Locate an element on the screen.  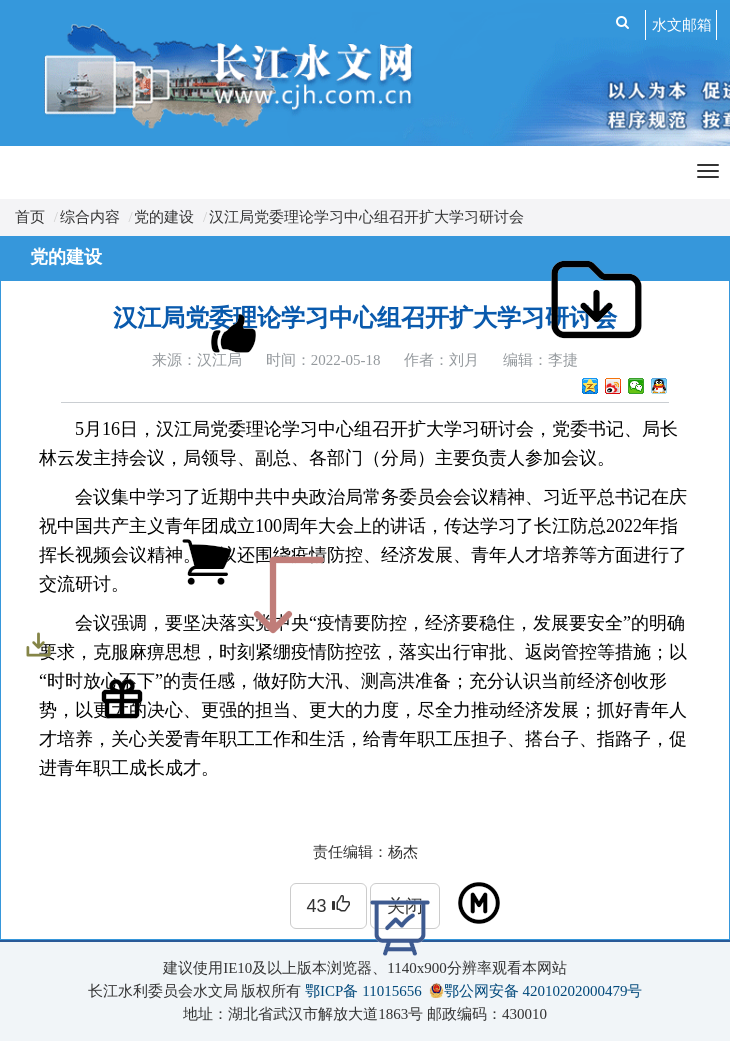
download a file to your device is located at coordinates (38, 645).